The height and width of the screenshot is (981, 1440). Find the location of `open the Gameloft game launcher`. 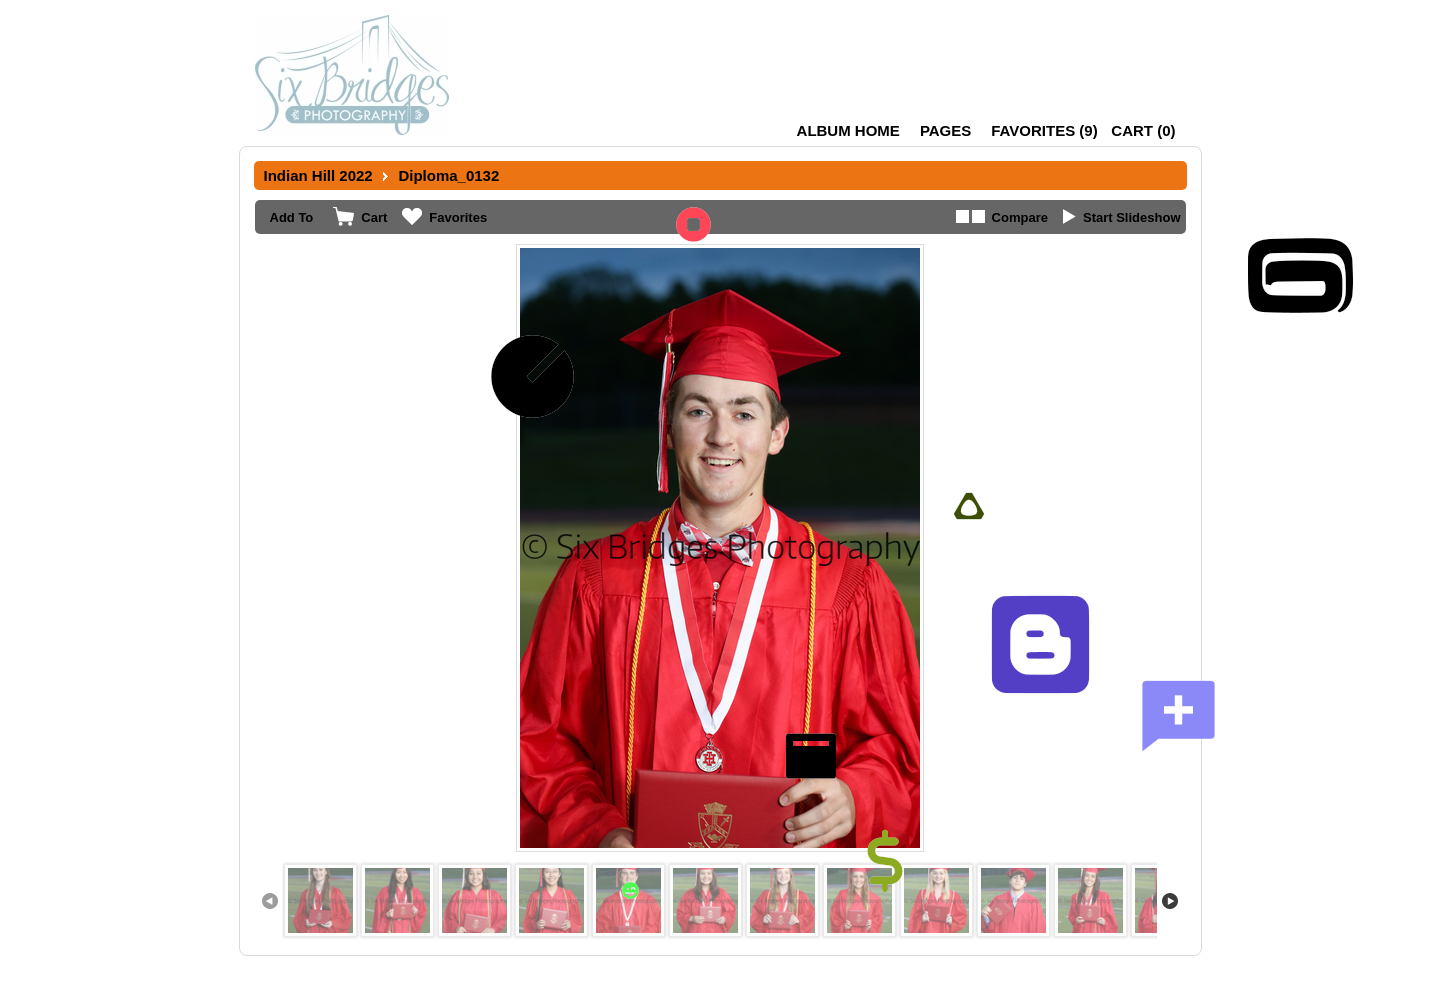

open the Gameloft game launcher is located at coordinates (1300, 275).